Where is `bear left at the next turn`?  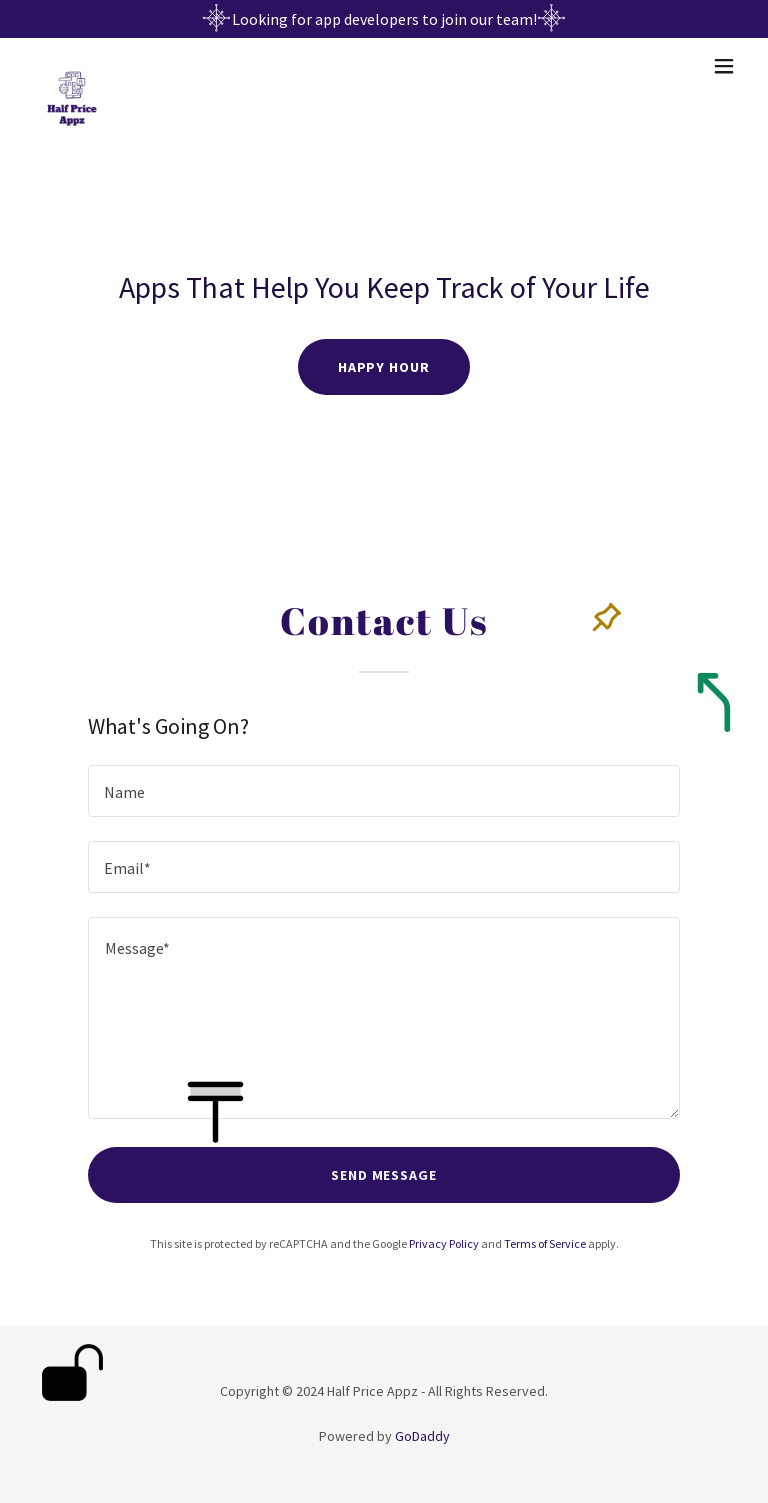
bear left at the next turn is located at coordinates (712, 702).